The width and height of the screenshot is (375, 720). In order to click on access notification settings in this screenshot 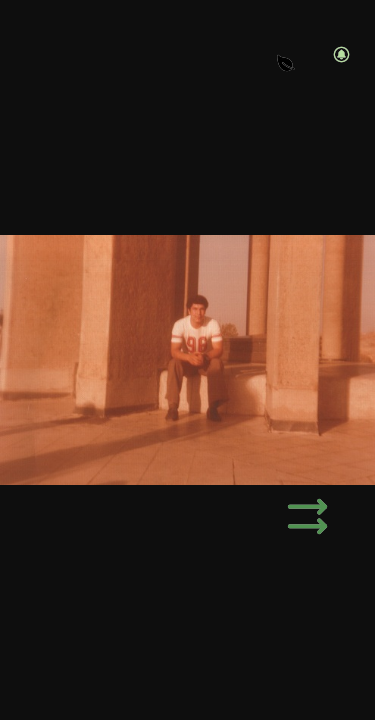, I will do `click(341, 54)`.